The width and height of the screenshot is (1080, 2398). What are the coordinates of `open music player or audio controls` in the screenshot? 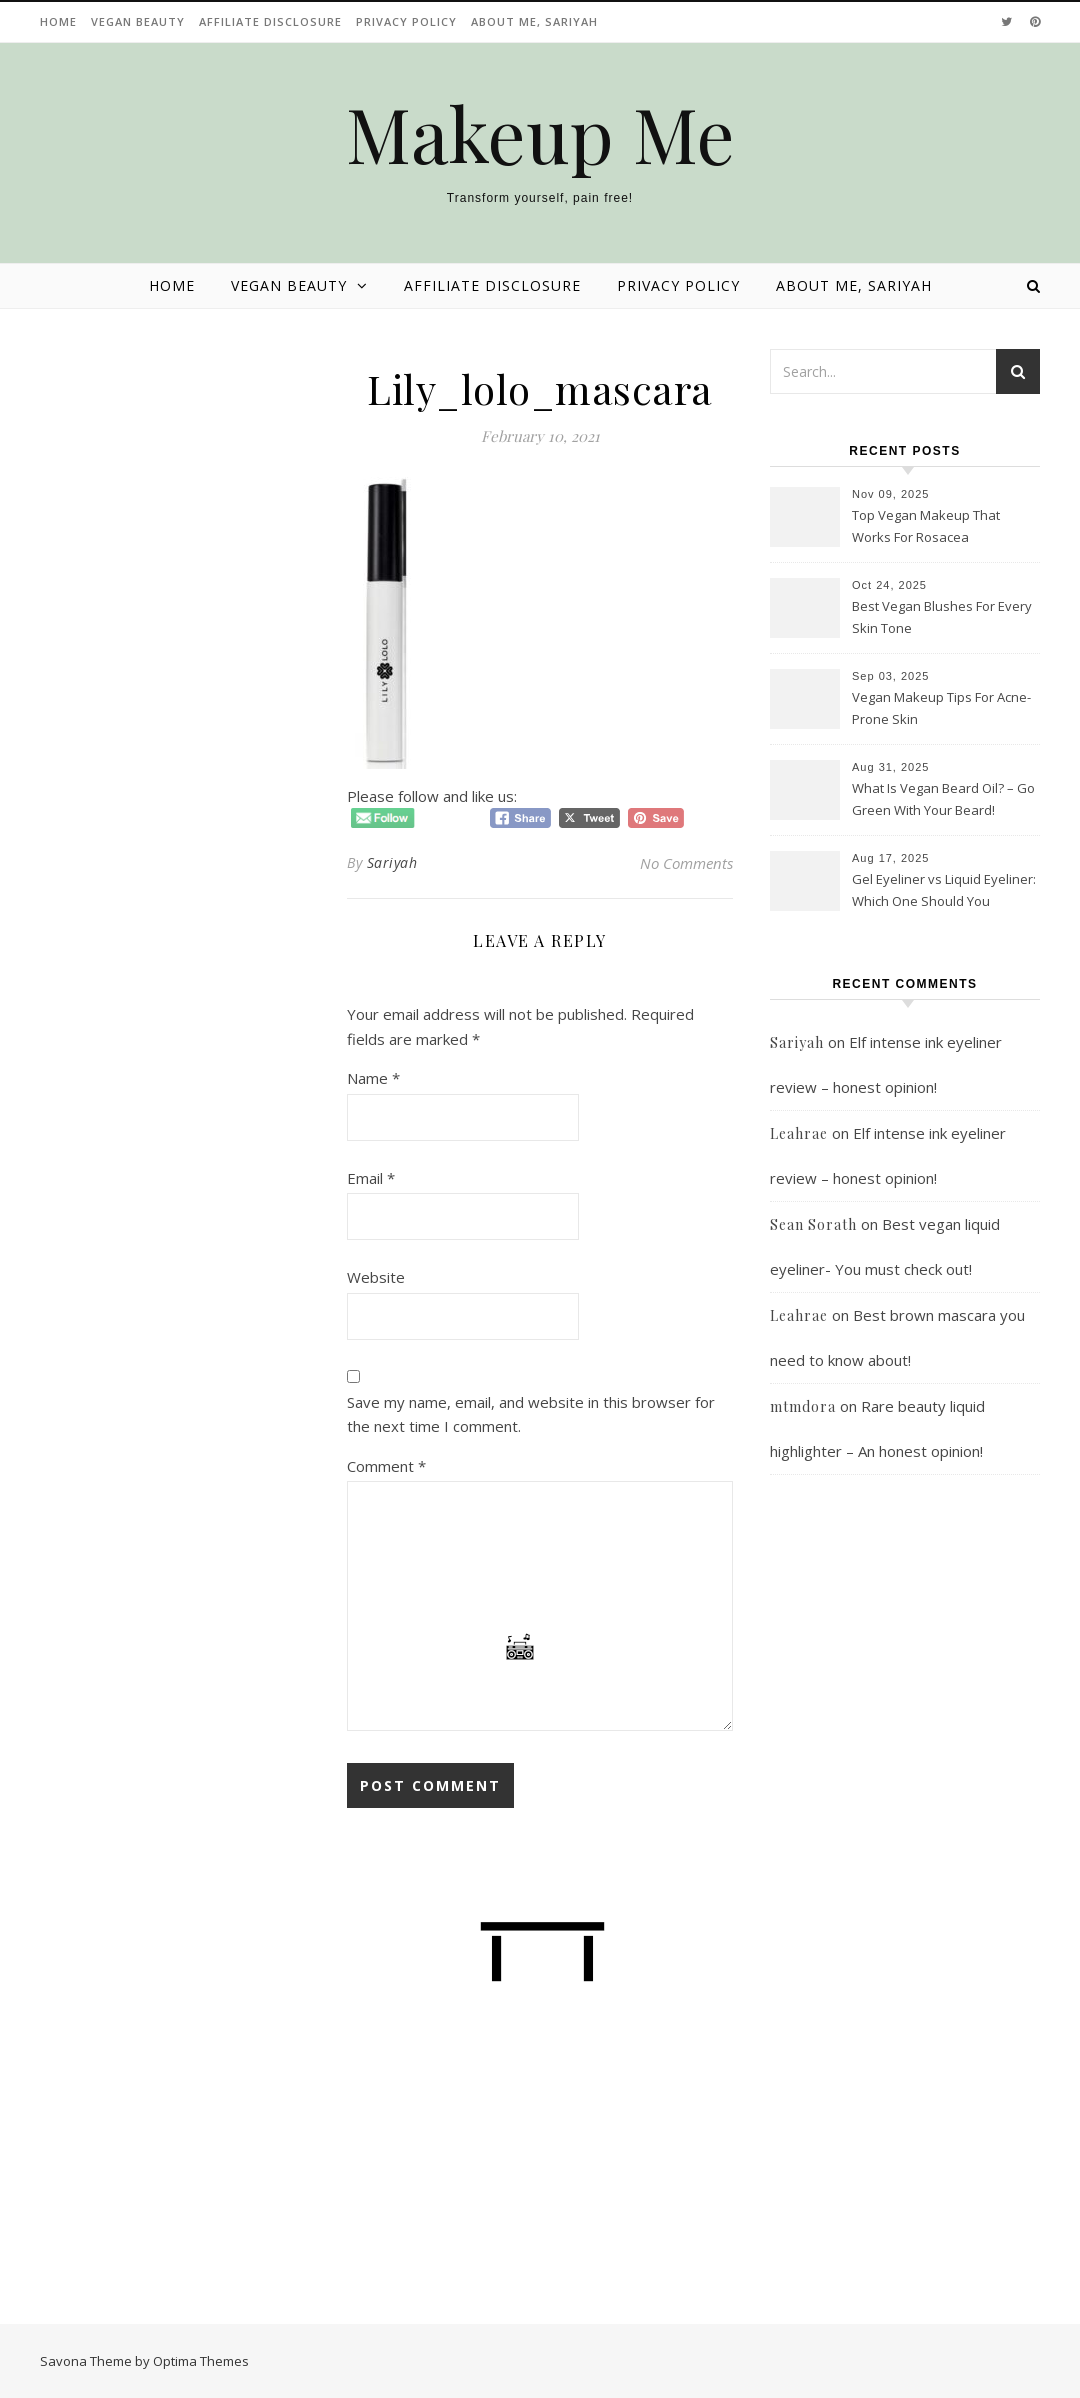 It's located at (520, 1647).